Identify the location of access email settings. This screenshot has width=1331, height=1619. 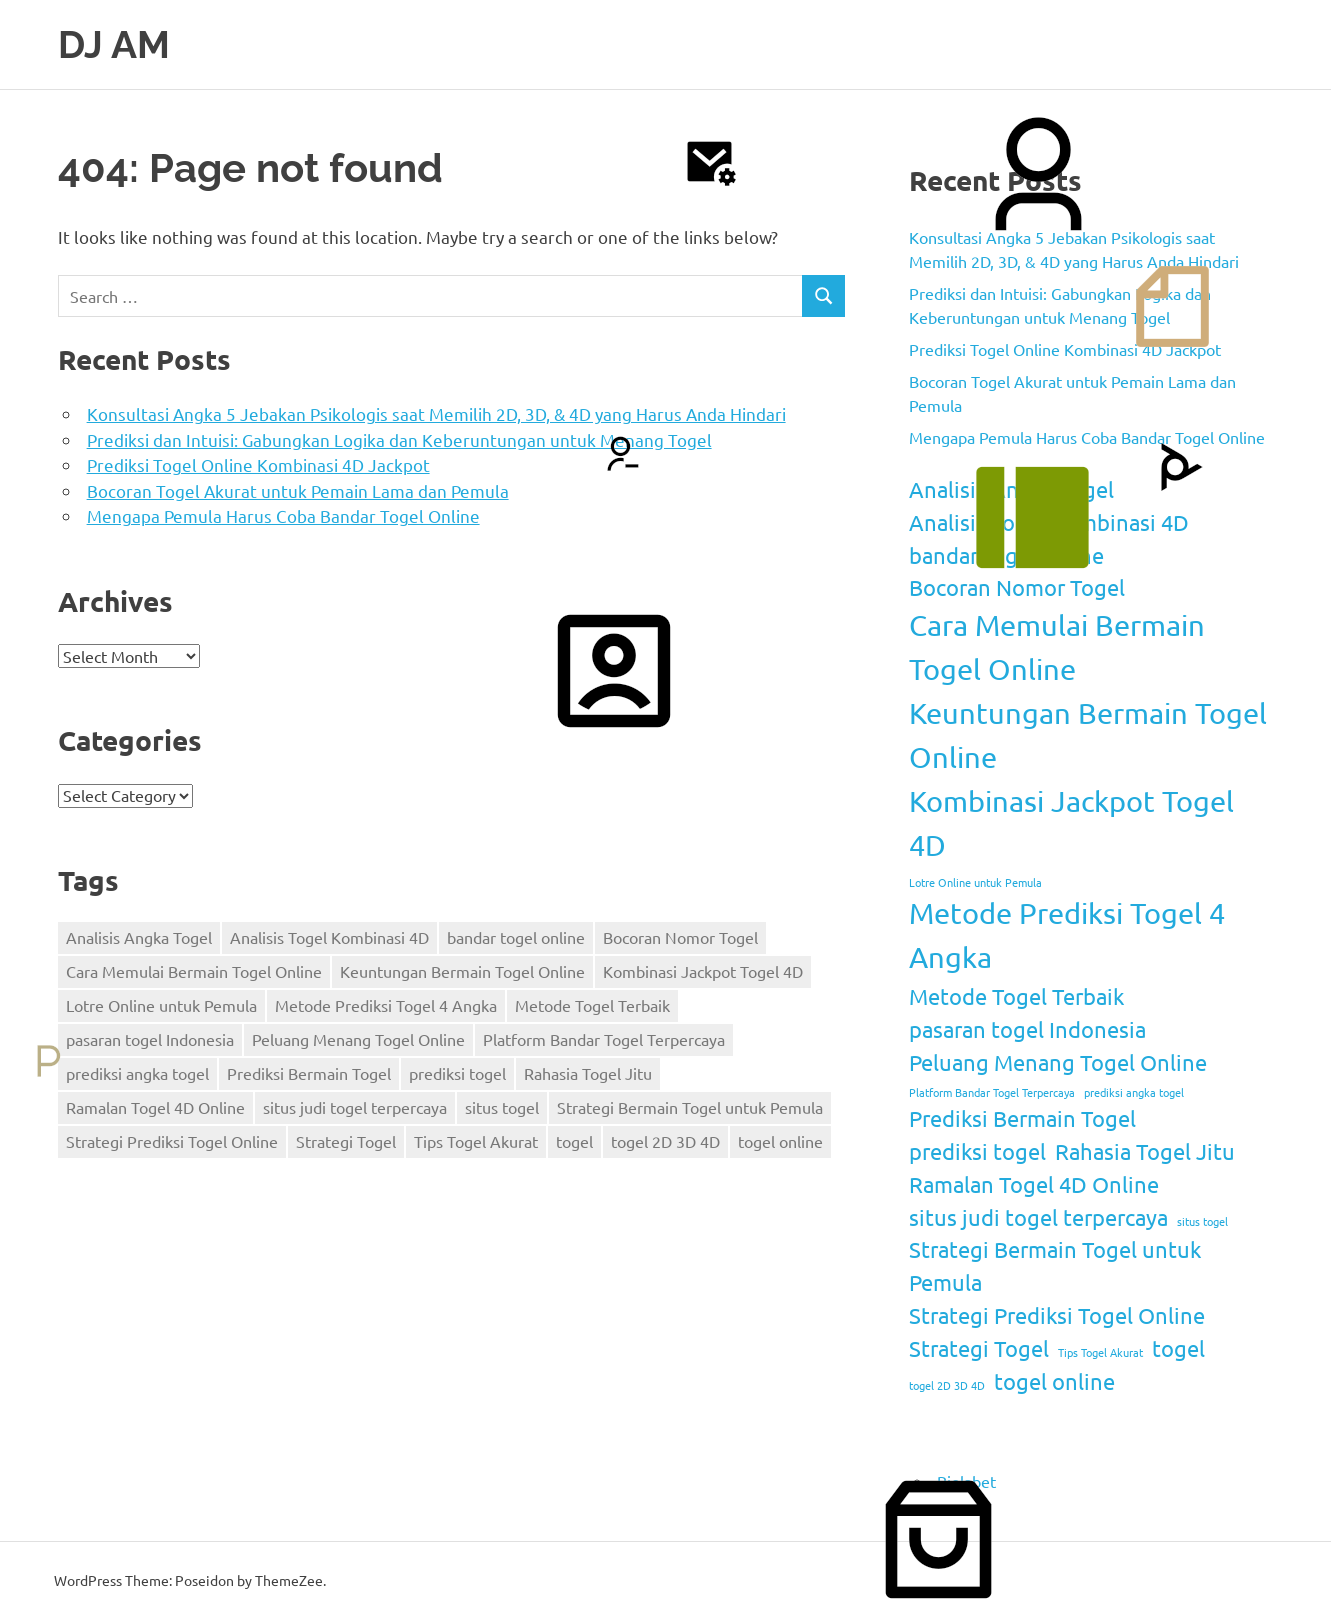
(709, 161).